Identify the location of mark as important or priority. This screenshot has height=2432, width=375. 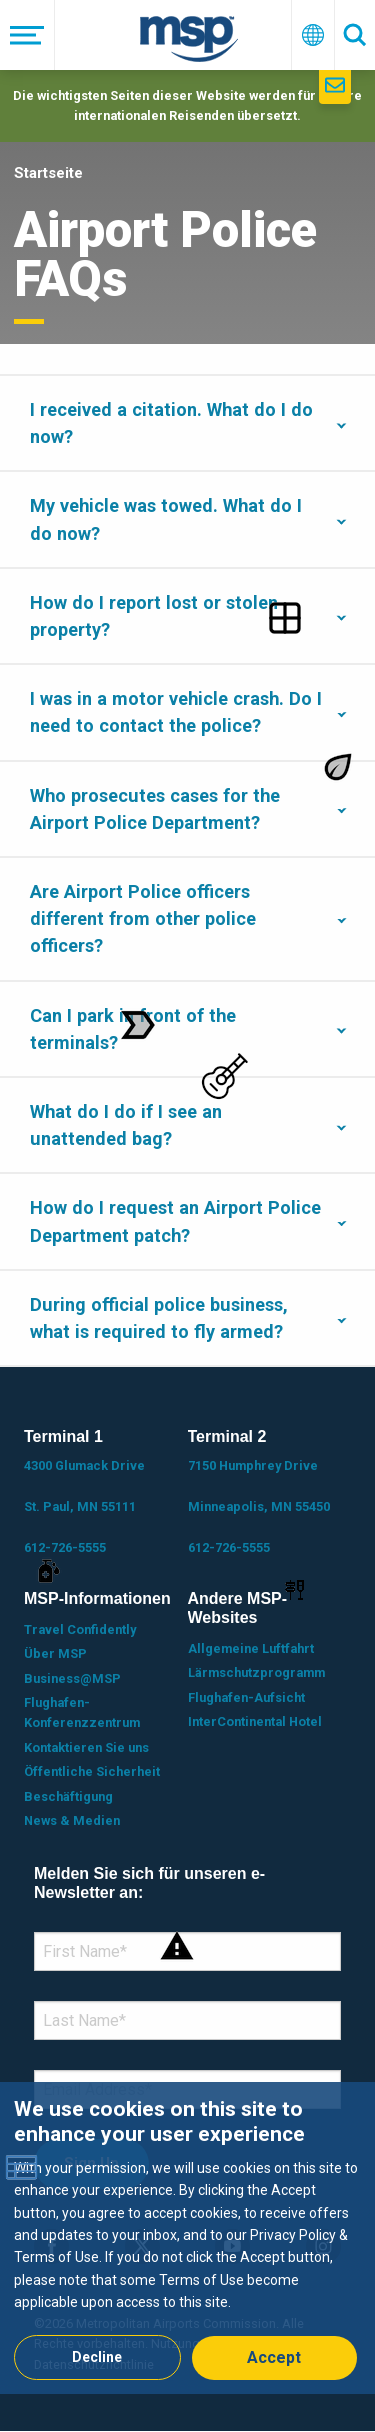
(137, 1025).